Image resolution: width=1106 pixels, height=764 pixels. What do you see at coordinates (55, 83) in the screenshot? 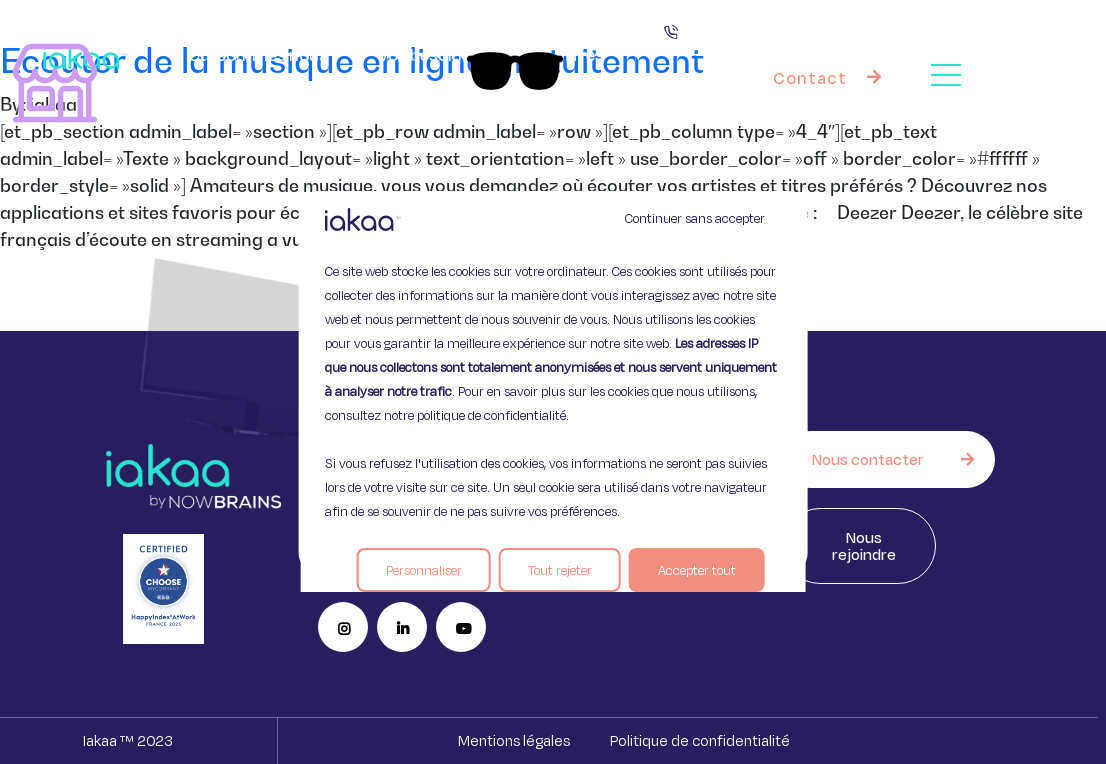
I see `browse or access the store` at bounding box center [55, 83].